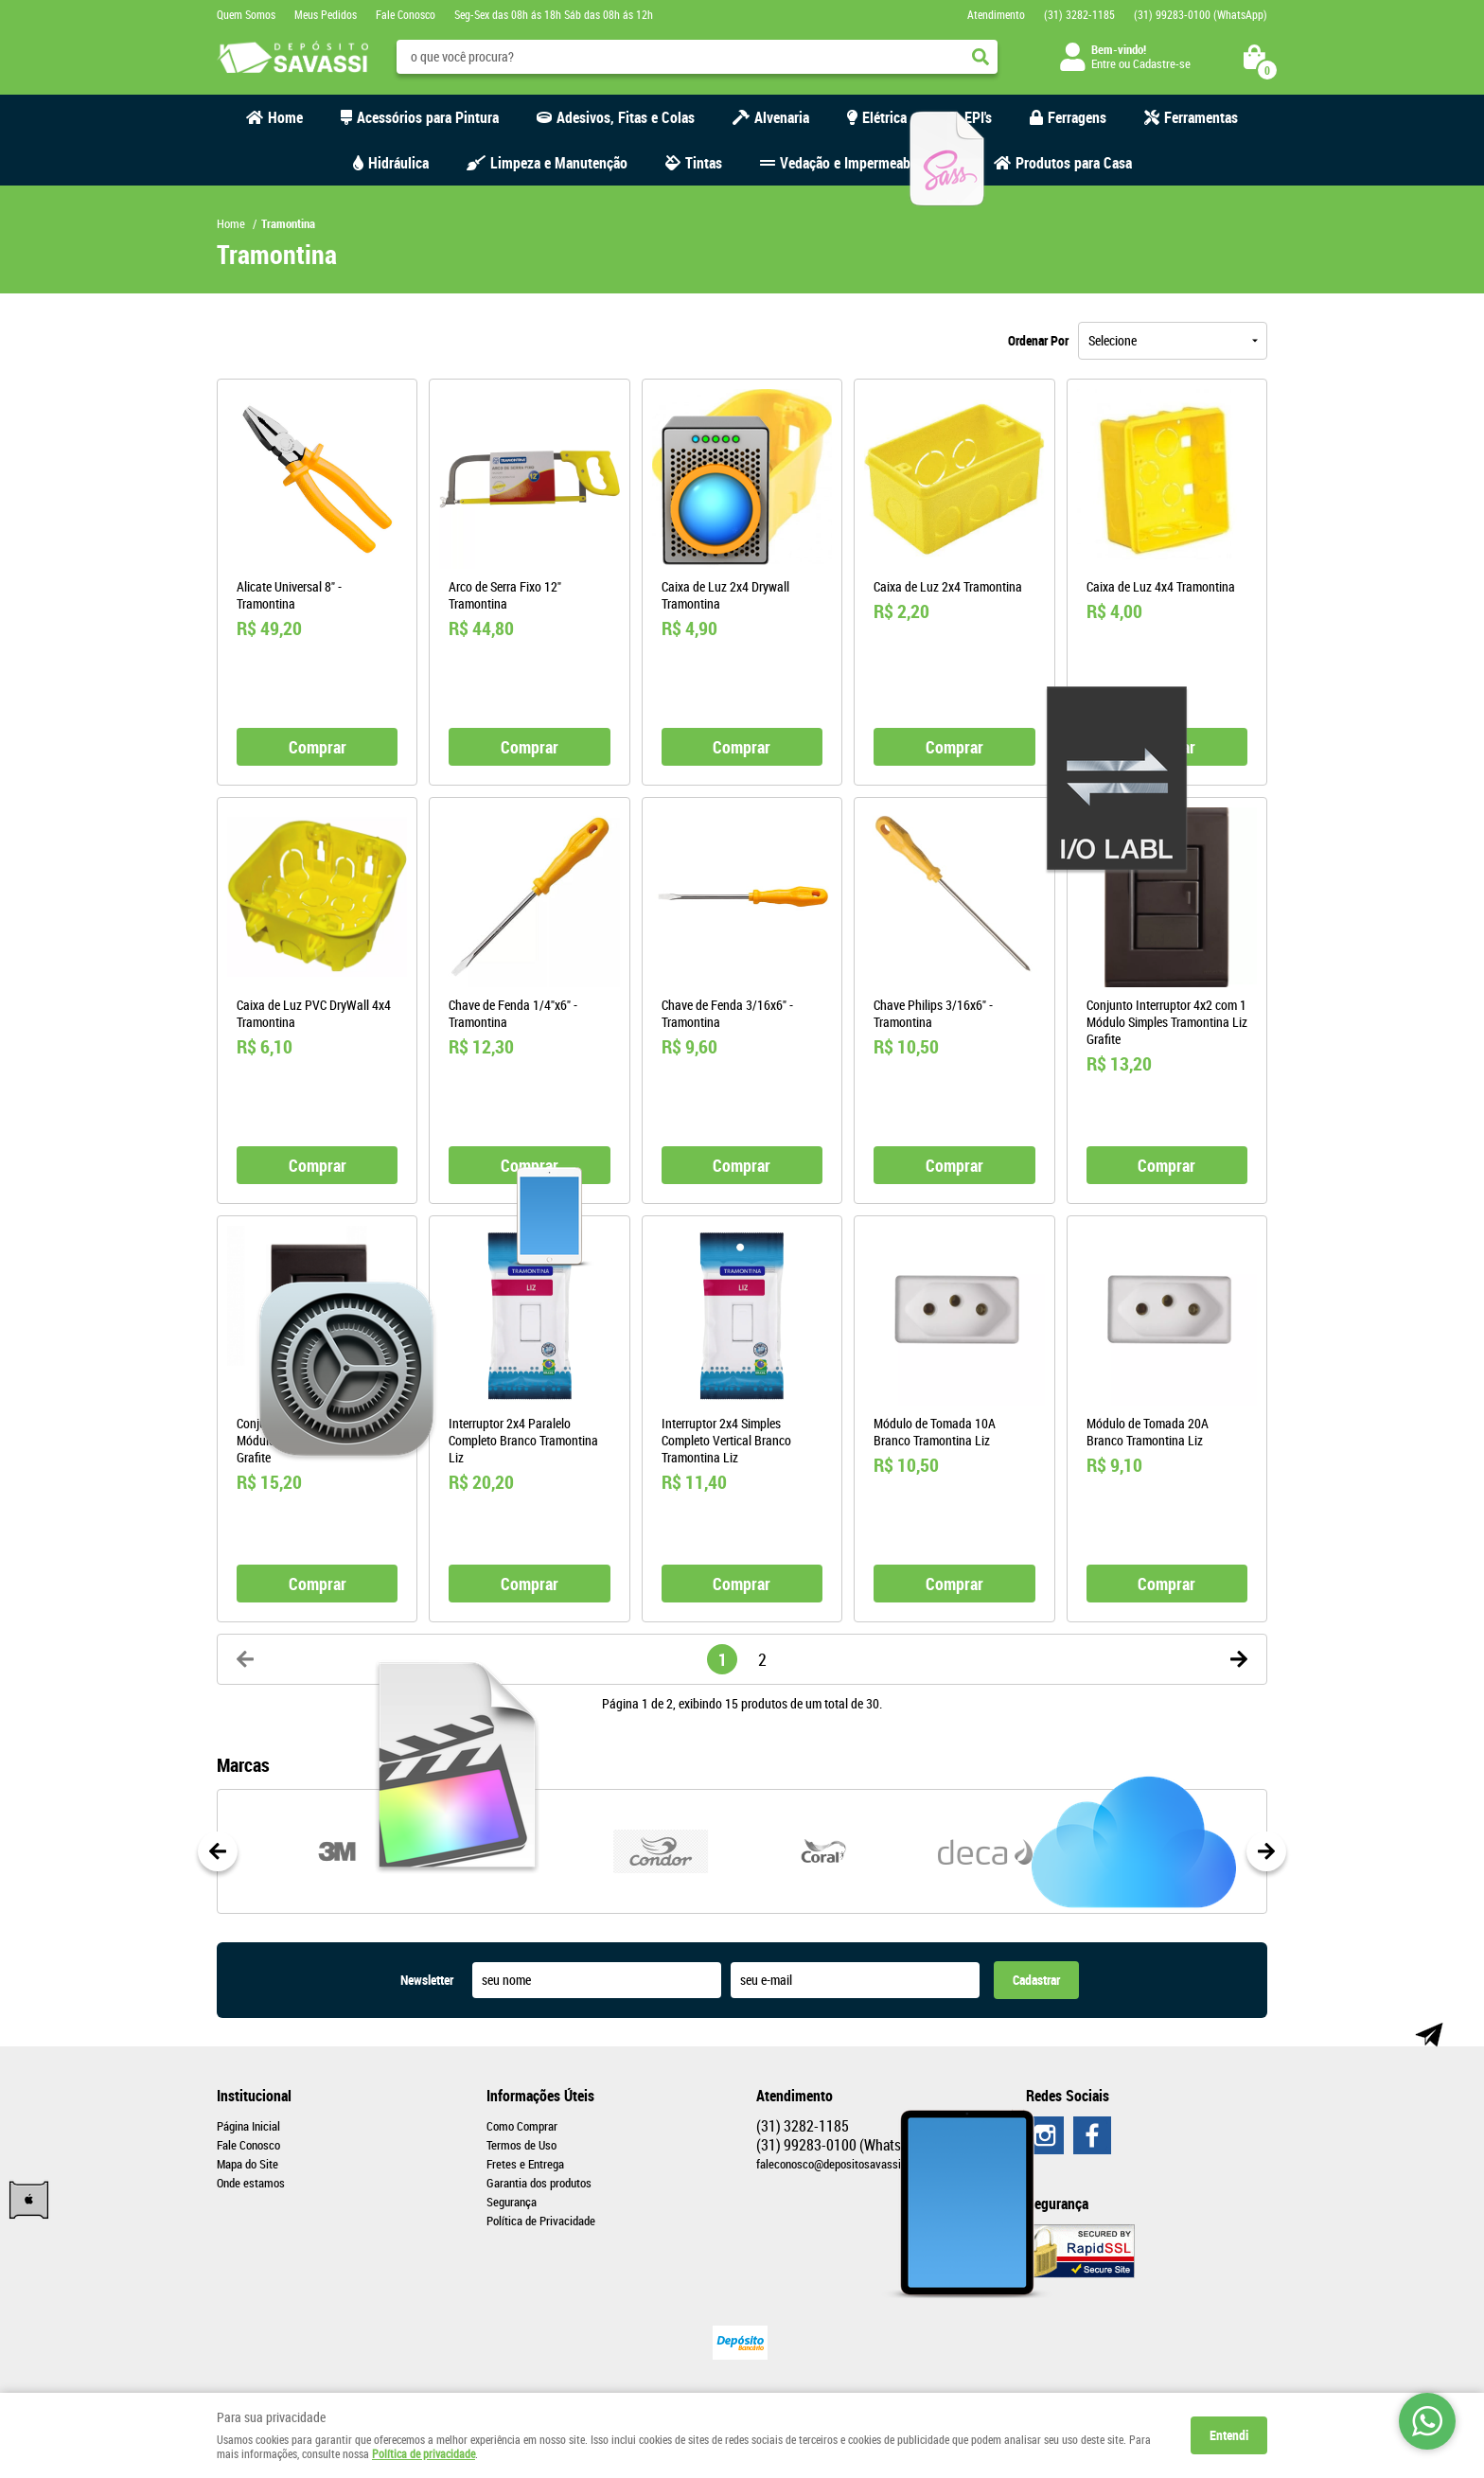 This screenshot has height=2478, width=1484. I want to click on indicates a non-RAID configured storage device, so click(716, 490).